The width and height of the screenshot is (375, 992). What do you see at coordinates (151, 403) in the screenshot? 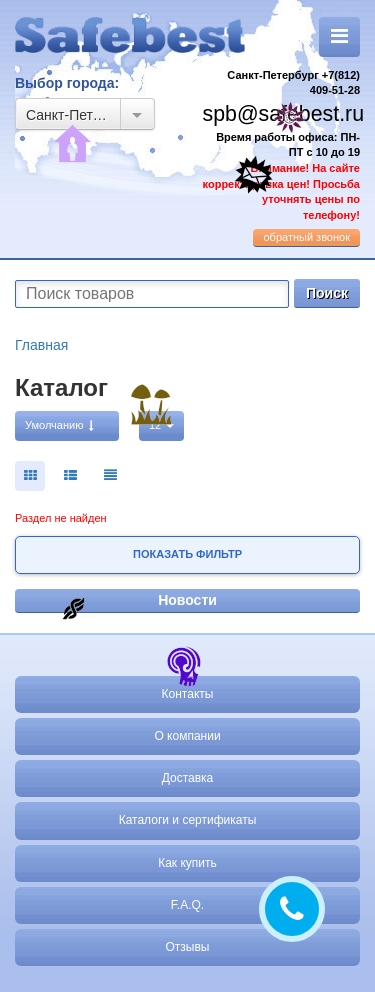
I see `forage for mushrooms in the wild` at bounding box center [151, 403].